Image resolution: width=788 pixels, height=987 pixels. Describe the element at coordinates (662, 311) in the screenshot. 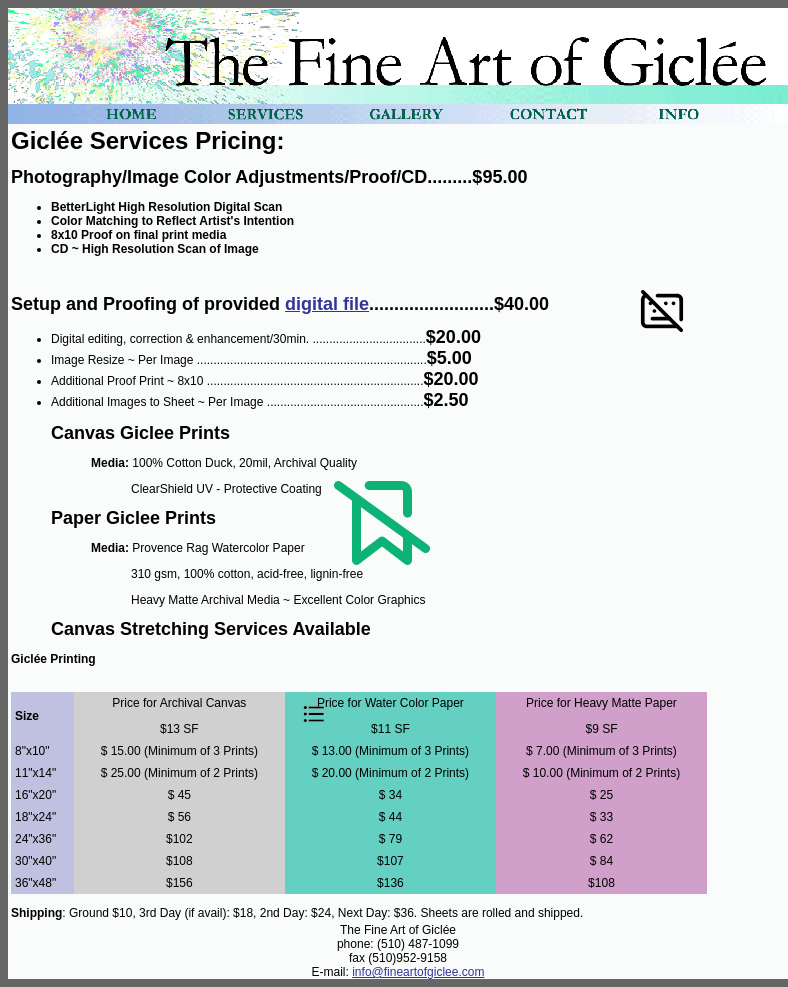

I see `disable keyboard input` at that location.